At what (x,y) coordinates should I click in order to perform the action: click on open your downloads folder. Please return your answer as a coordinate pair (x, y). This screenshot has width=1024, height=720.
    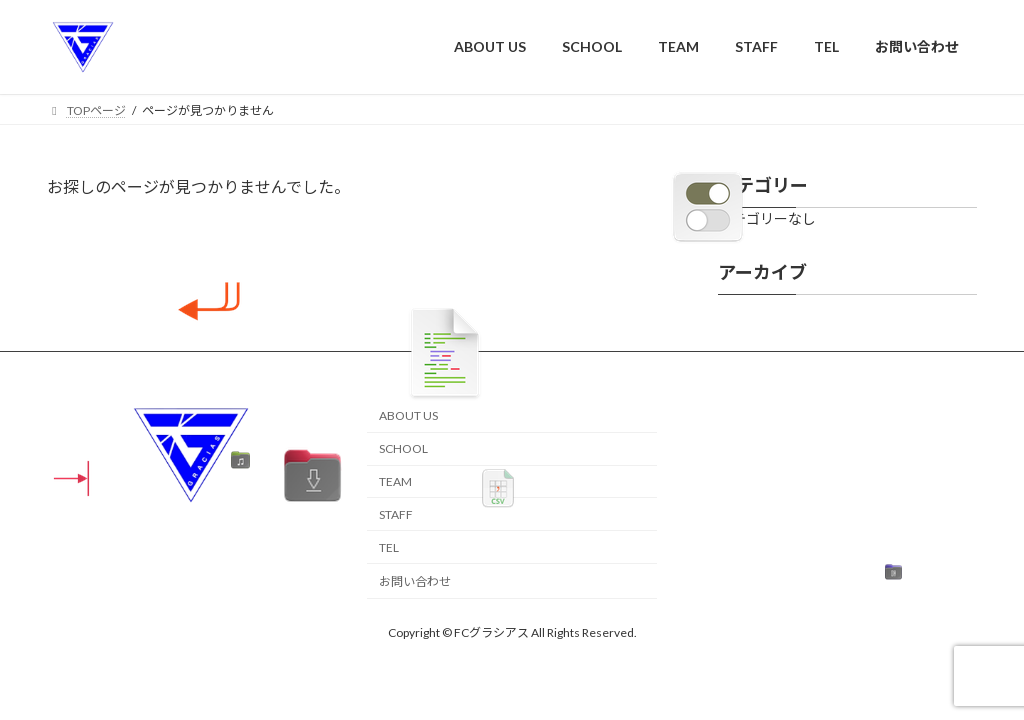
    Looking at the image, I should click on (312, 475).